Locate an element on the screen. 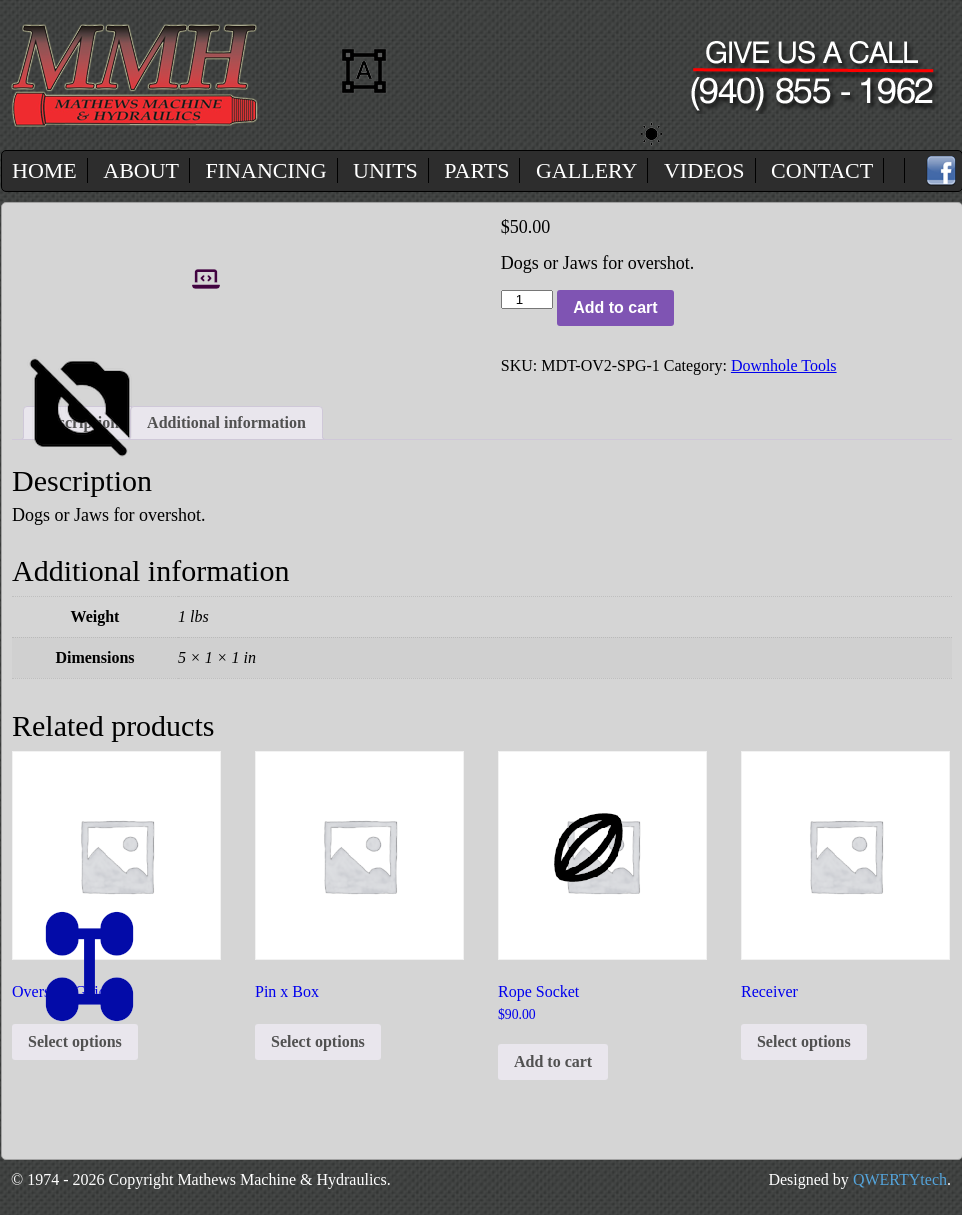 This screenshot has width=962, height=1215. photography not allowed in this area is located at coordinates (82, 404).